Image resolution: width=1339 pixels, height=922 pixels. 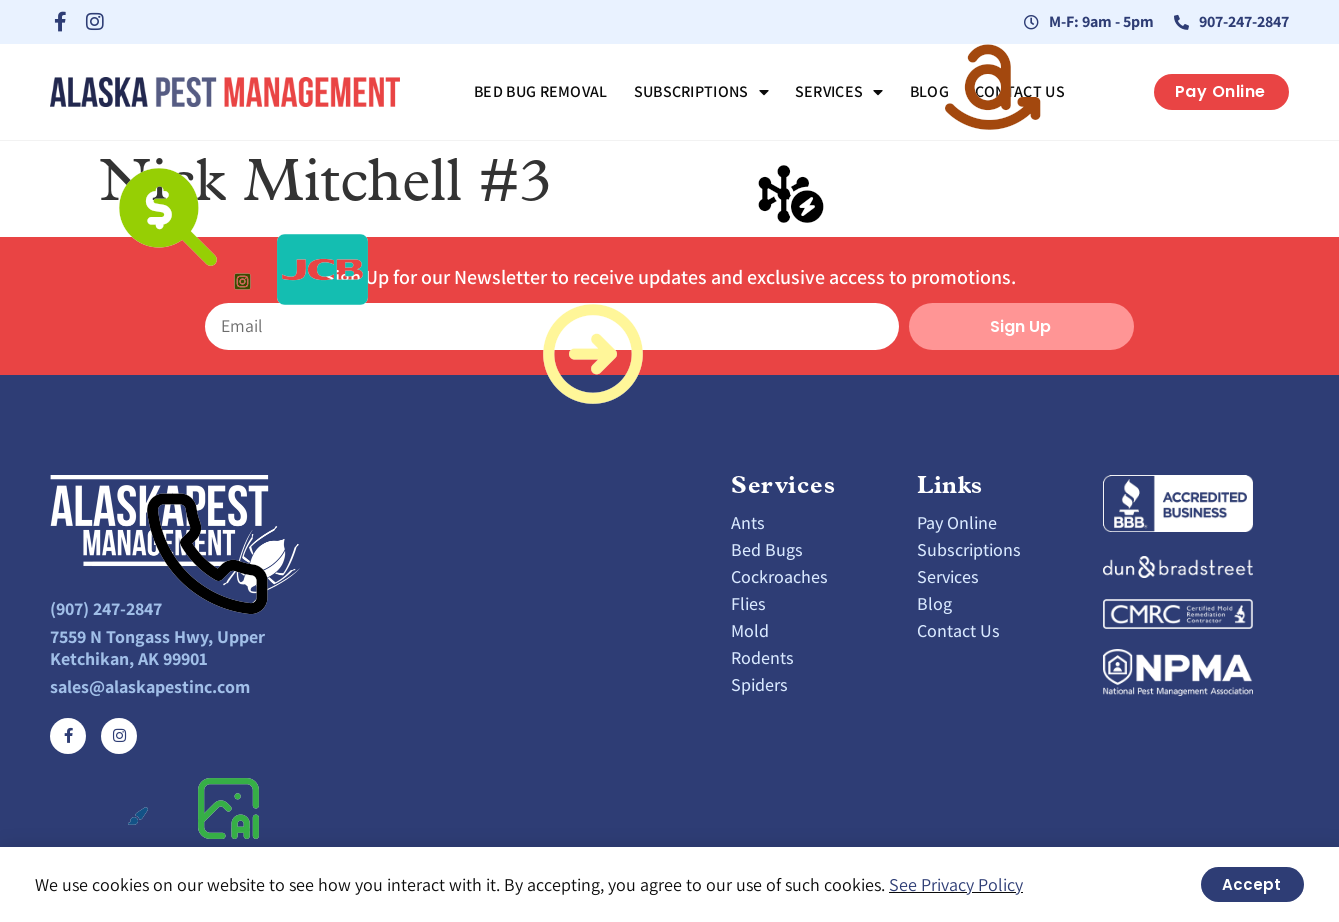 I want to click on pay with JCB credit card, so click(x=322, y=269).